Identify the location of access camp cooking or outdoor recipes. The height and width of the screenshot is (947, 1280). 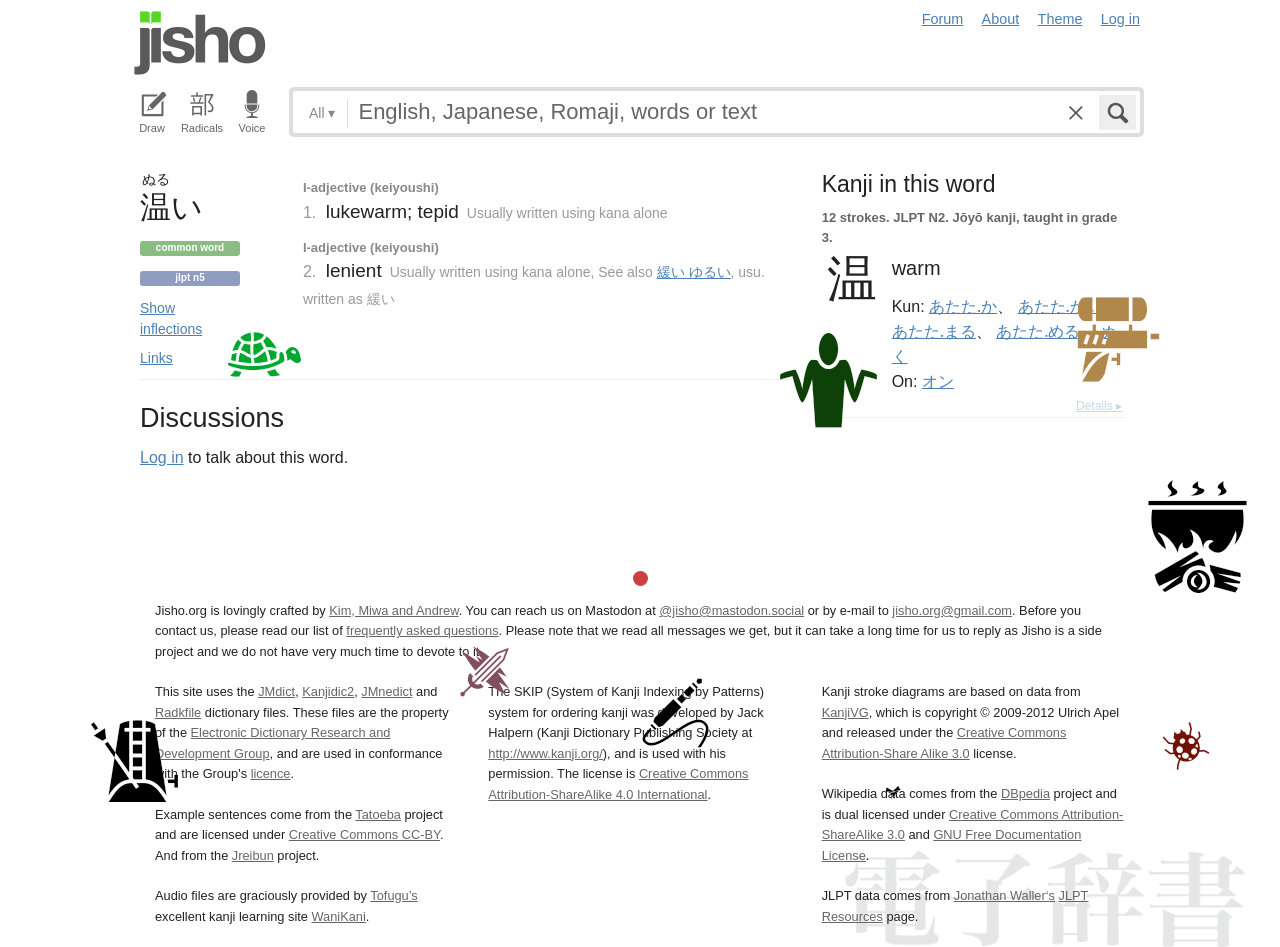
(1197, 536).